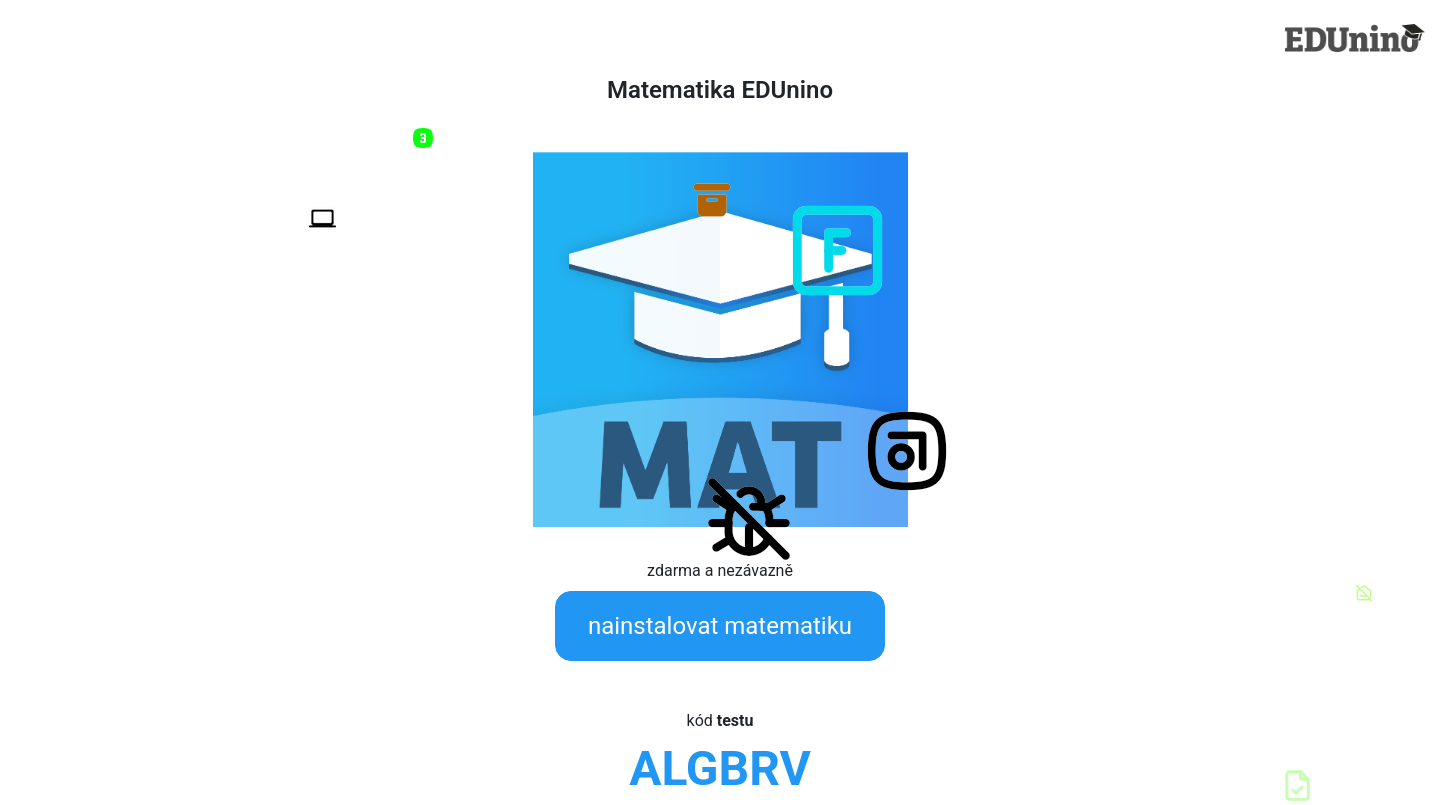 Image resolution: width=1440 pixels, height=805 pixels. I want to click on archive this item, so click(712, 200).